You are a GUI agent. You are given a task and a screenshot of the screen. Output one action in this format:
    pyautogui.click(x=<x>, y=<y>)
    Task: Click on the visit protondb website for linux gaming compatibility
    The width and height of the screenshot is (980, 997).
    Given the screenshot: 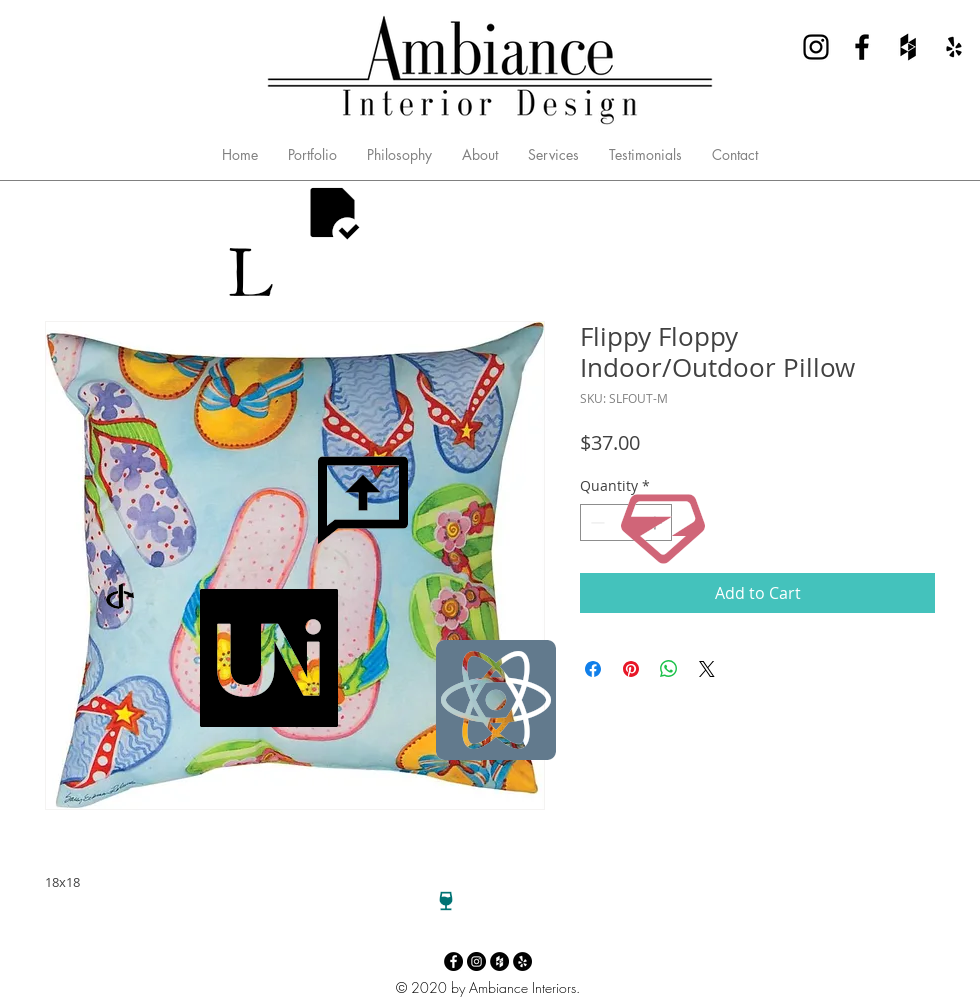 What is the action you would take?
    pyautogui.click(x=496, y=700)
    